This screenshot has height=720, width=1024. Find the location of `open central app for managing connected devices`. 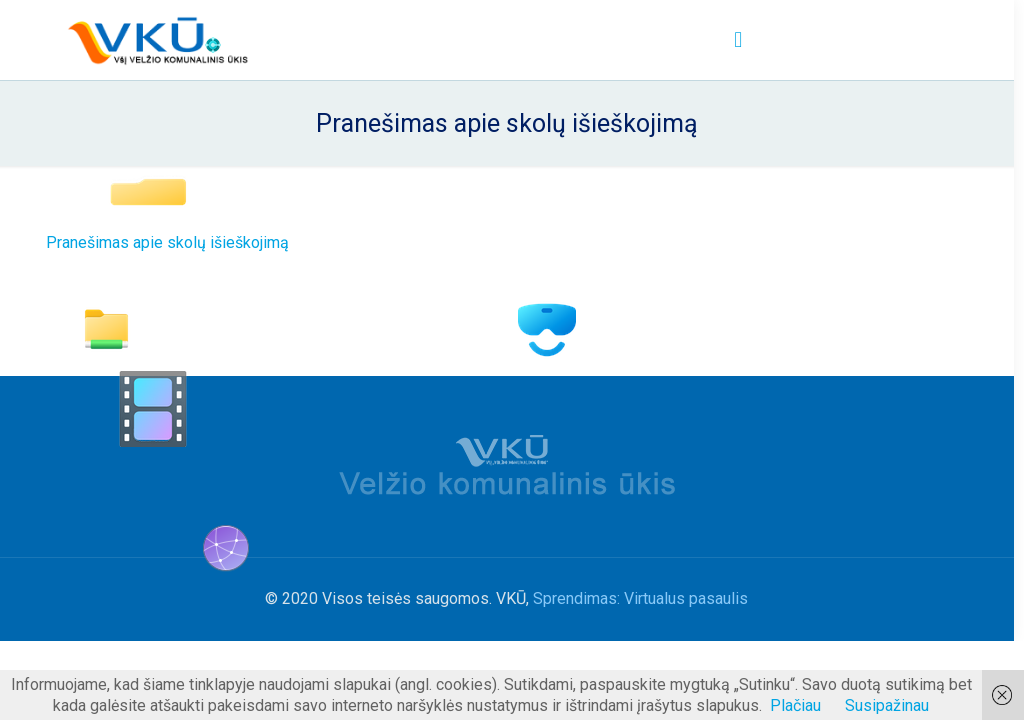

open central app for managing connected devices is located at coordinates (213, 45).